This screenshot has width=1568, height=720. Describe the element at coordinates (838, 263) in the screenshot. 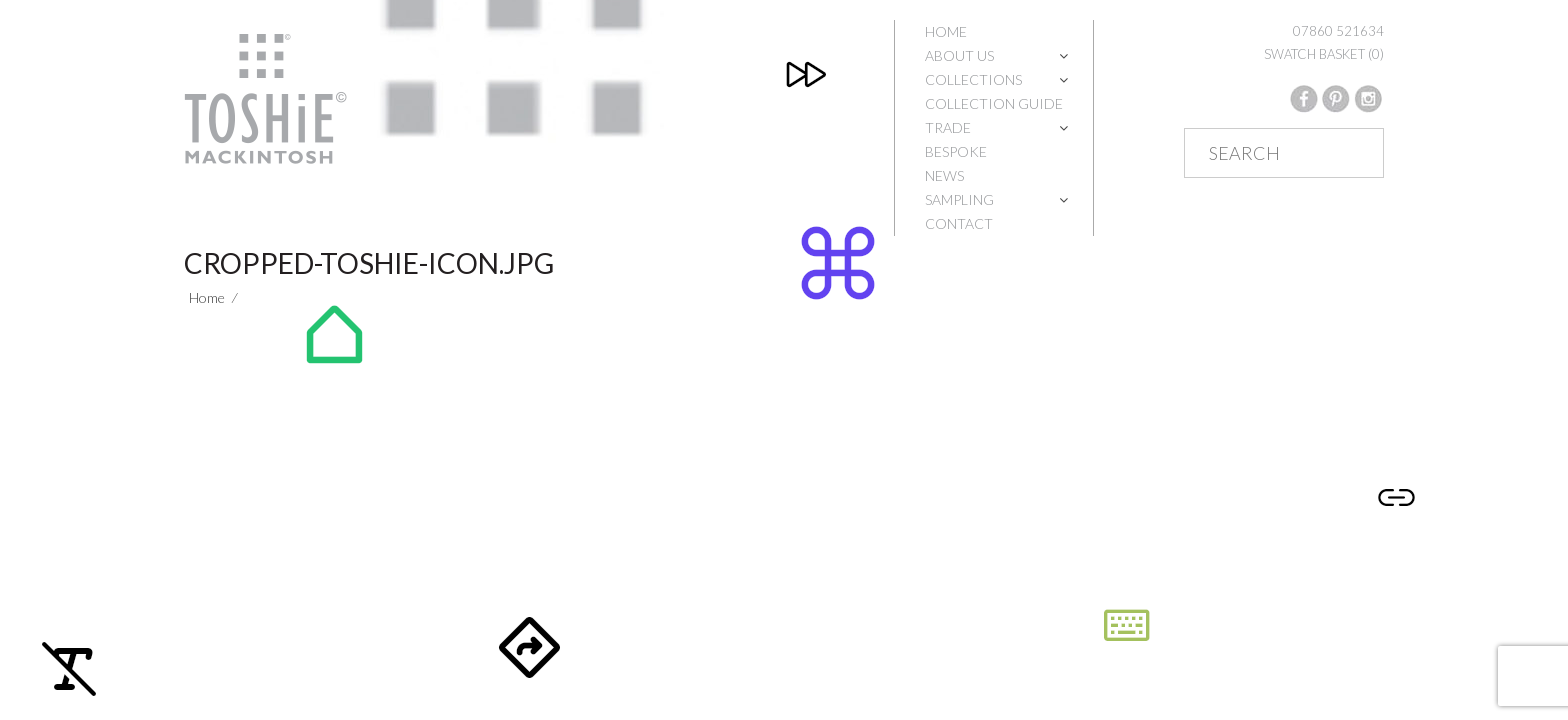

I see `access keyboard shortcuts` at that location.